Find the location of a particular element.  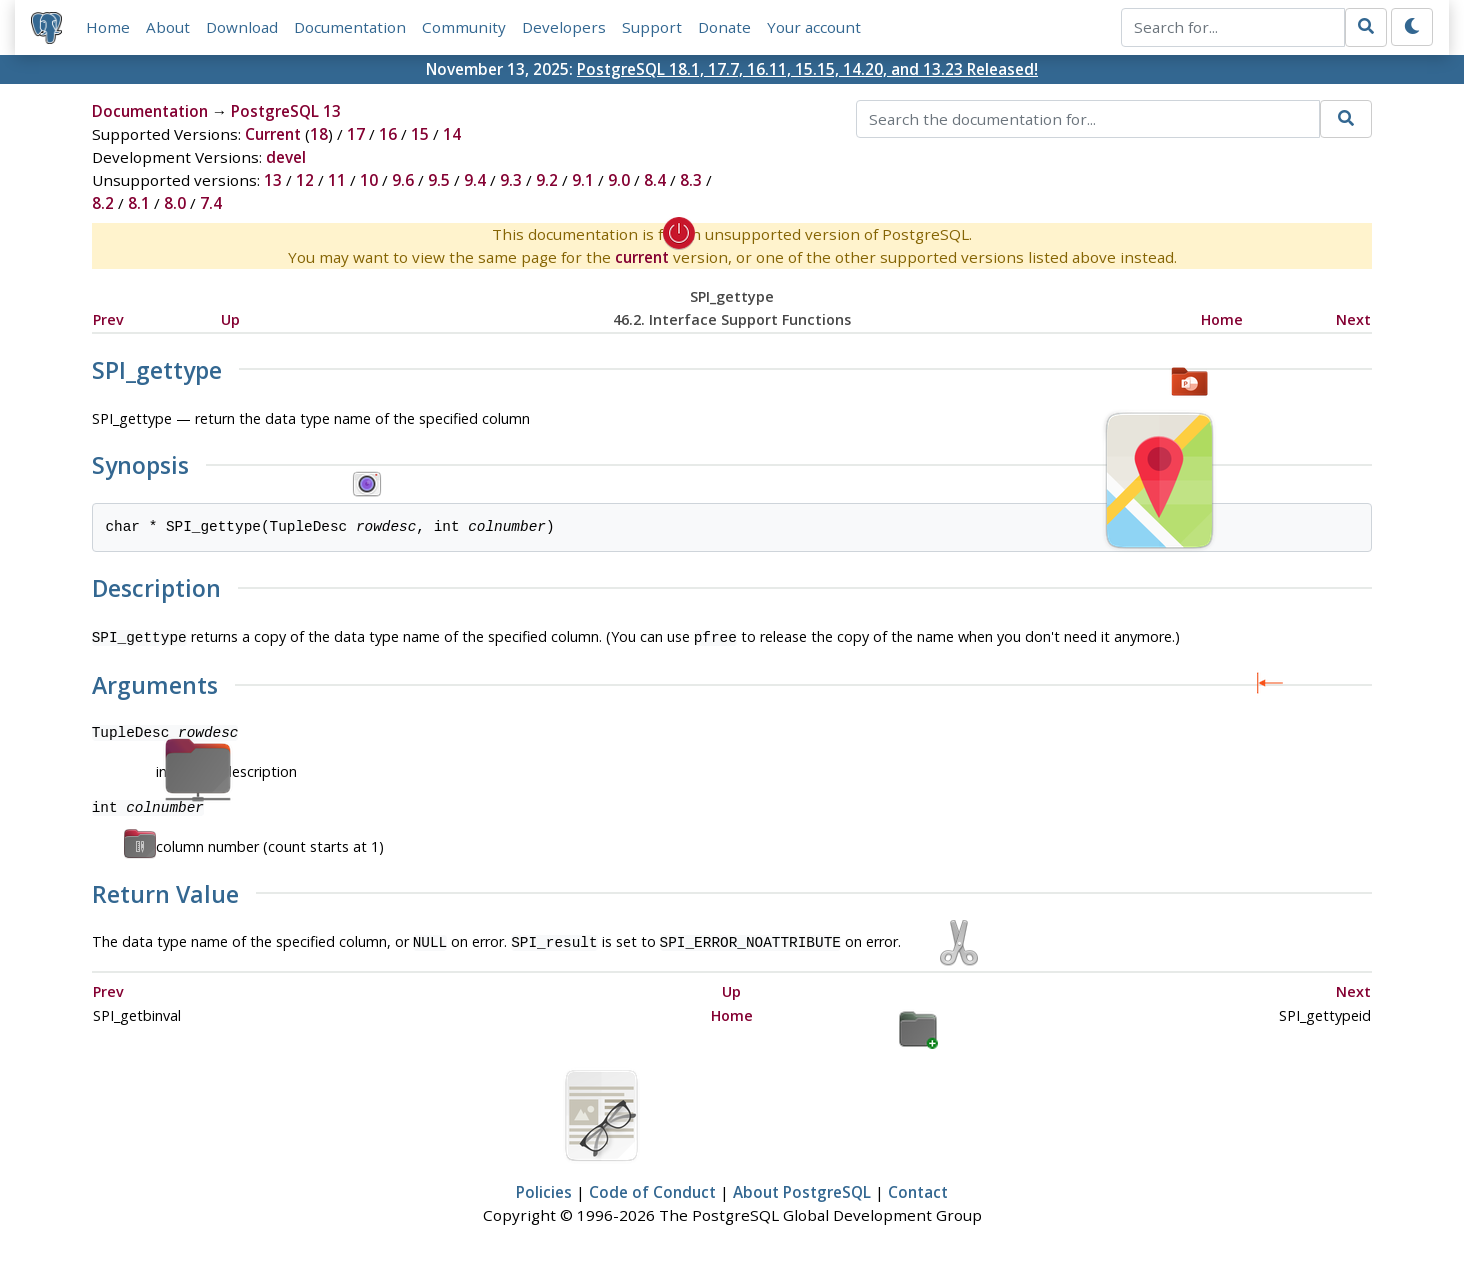

open folder containing PowerPoint presentations is located at coordinates (1189, 382).